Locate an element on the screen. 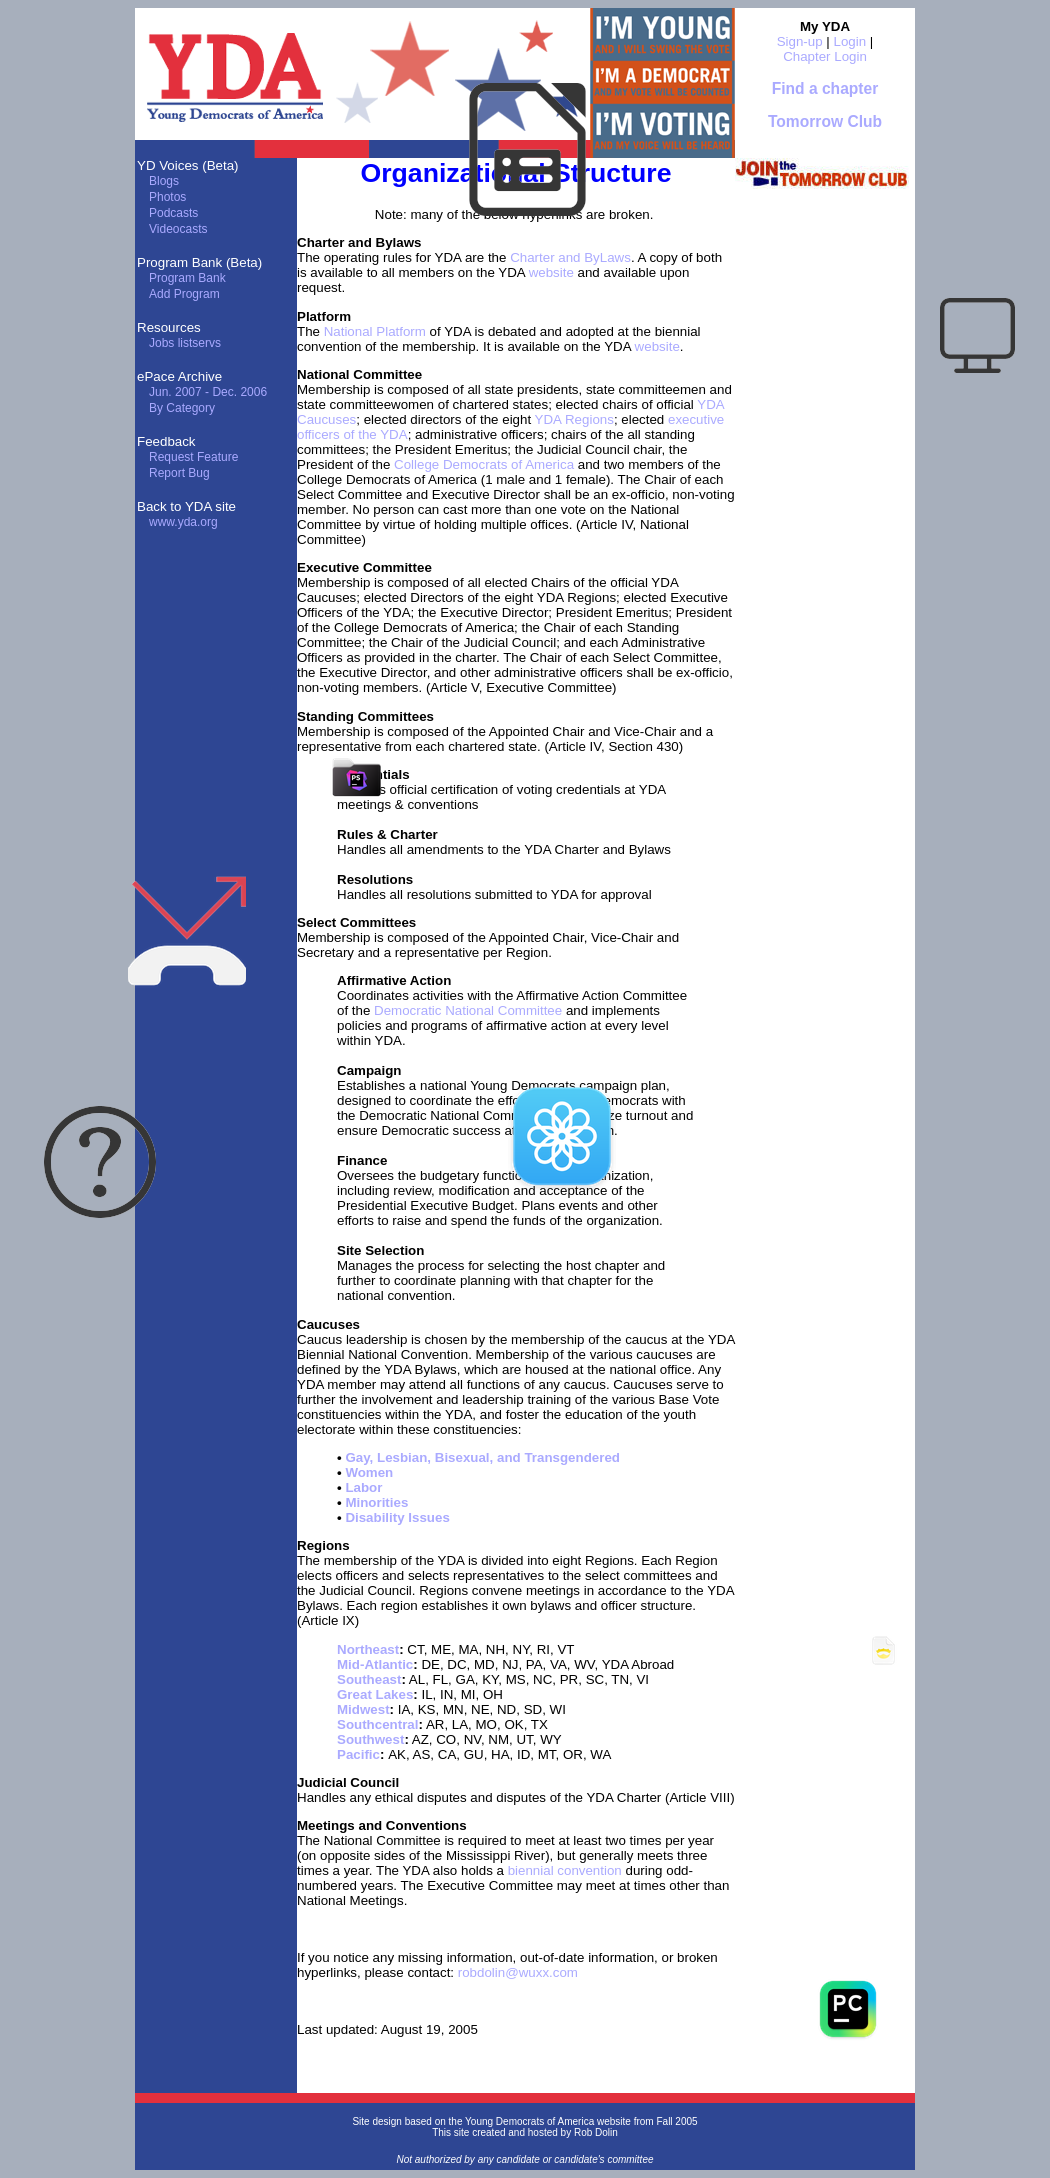 Image resolution: width=1050 pixels, height=2178 pixels. access help or support resources is located at coordinates (100, 1162).